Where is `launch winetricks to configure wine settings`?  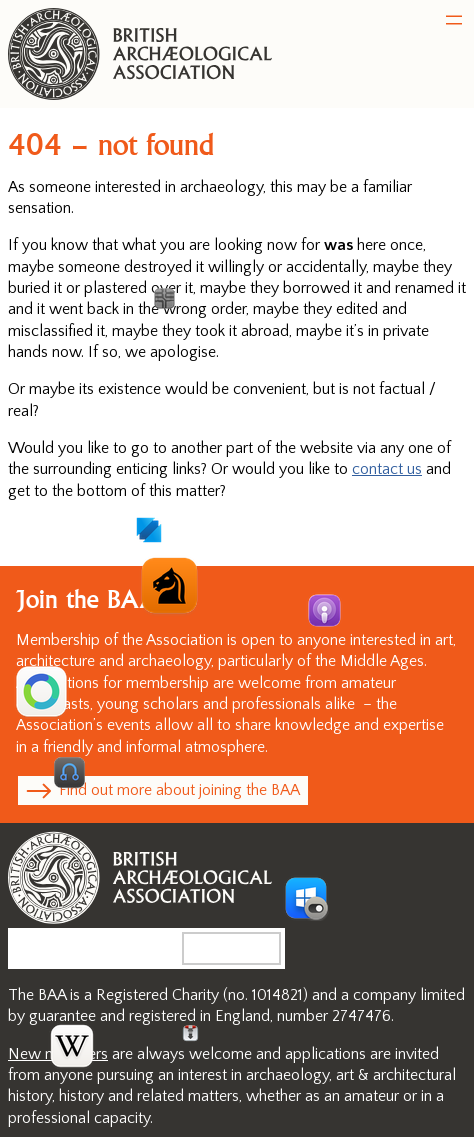
launch winetricks to configure wine settings is located at coordinates (306, 898).